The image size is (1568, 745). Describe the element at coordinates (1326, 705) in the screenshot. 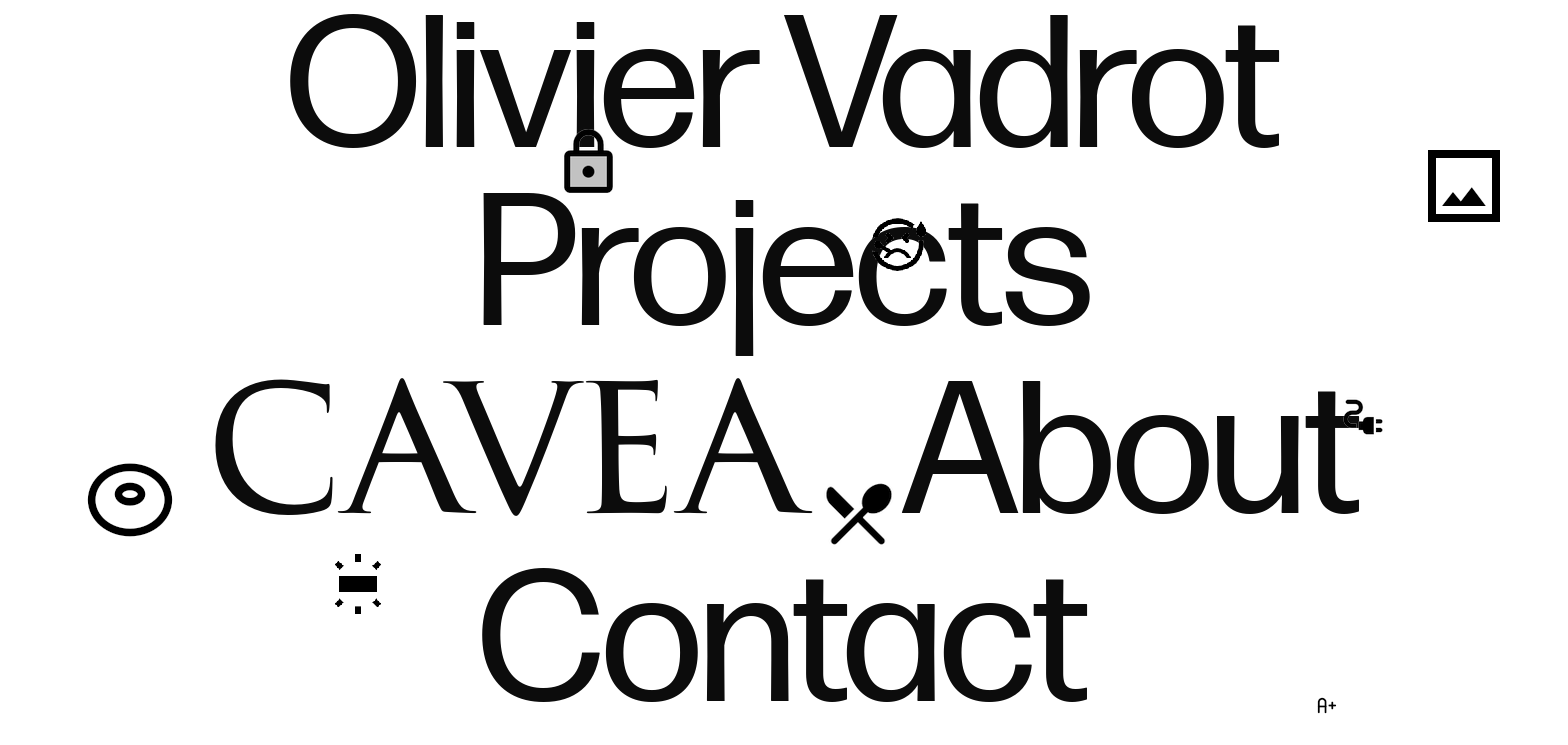

I see `increase text size` at that location.